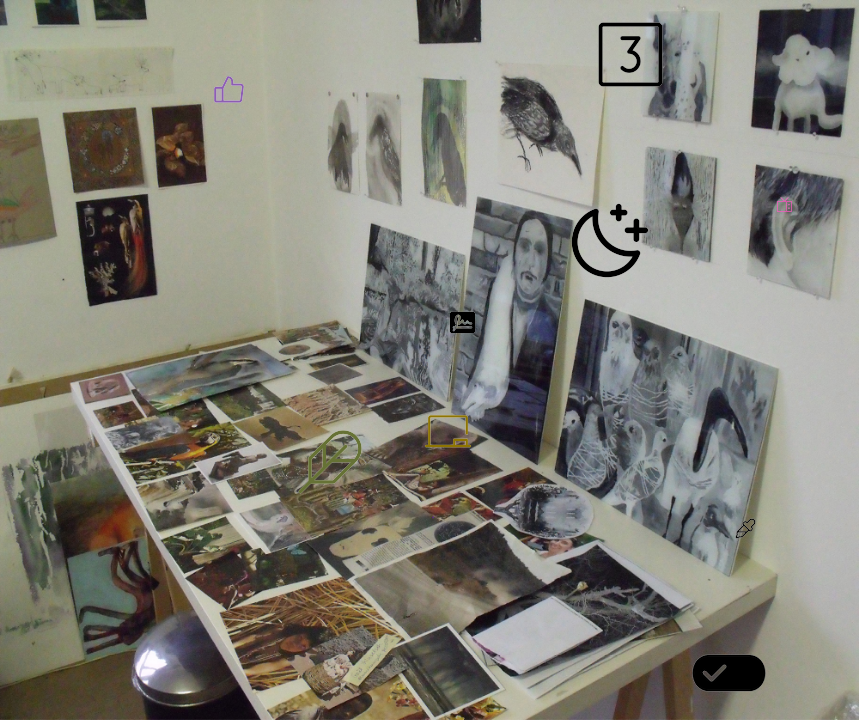 This screenshot has height=720, width=859. I want to click on like or approve content, so click(229, 91).